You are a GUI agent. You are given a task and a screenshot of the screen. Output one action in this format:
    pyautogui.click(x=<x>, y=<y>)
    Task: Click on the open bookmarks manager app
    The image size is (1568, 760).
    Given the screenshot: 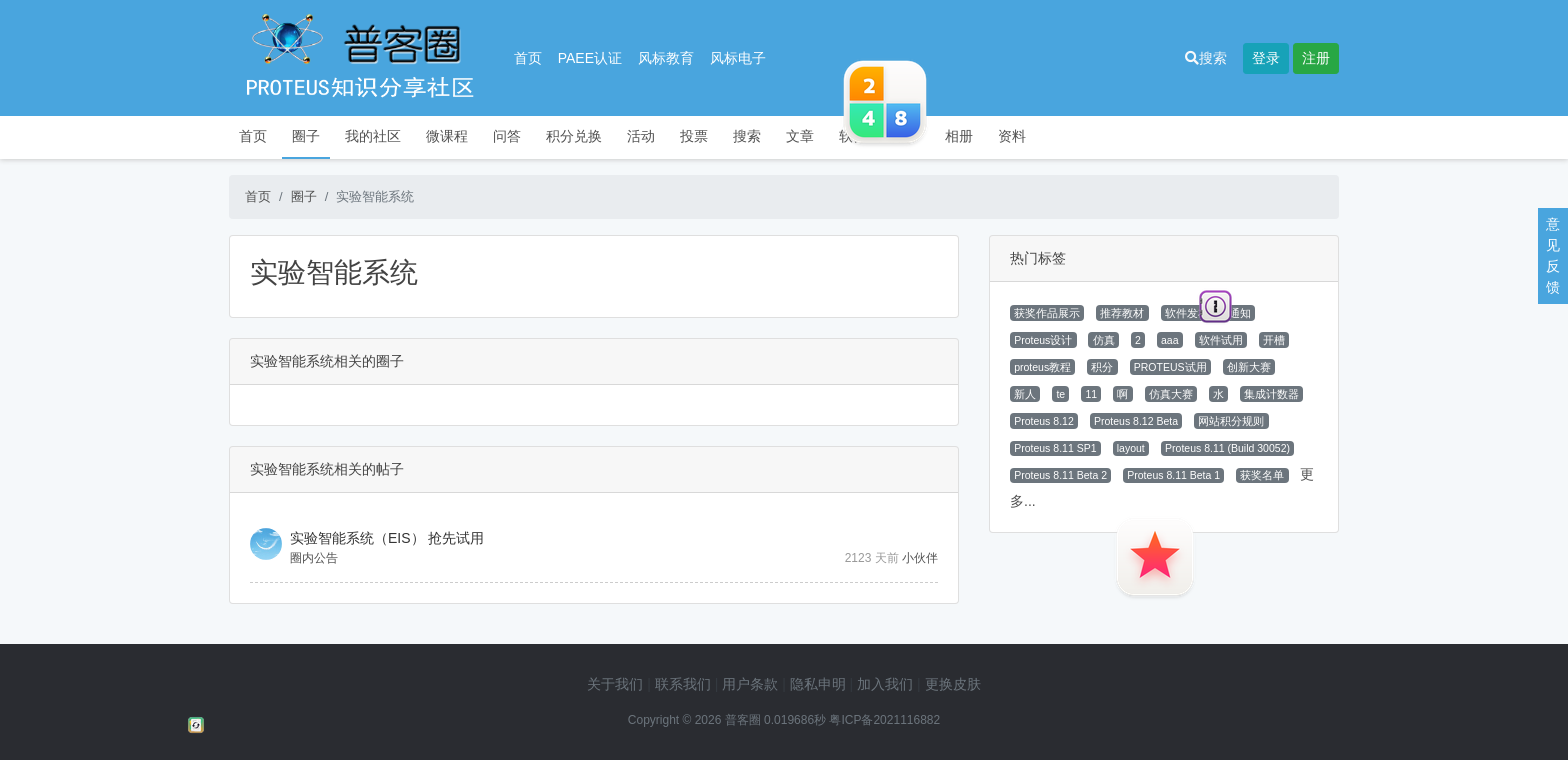 What is the action you would take?
    pyautogui.click(x=1155, y=557)
    